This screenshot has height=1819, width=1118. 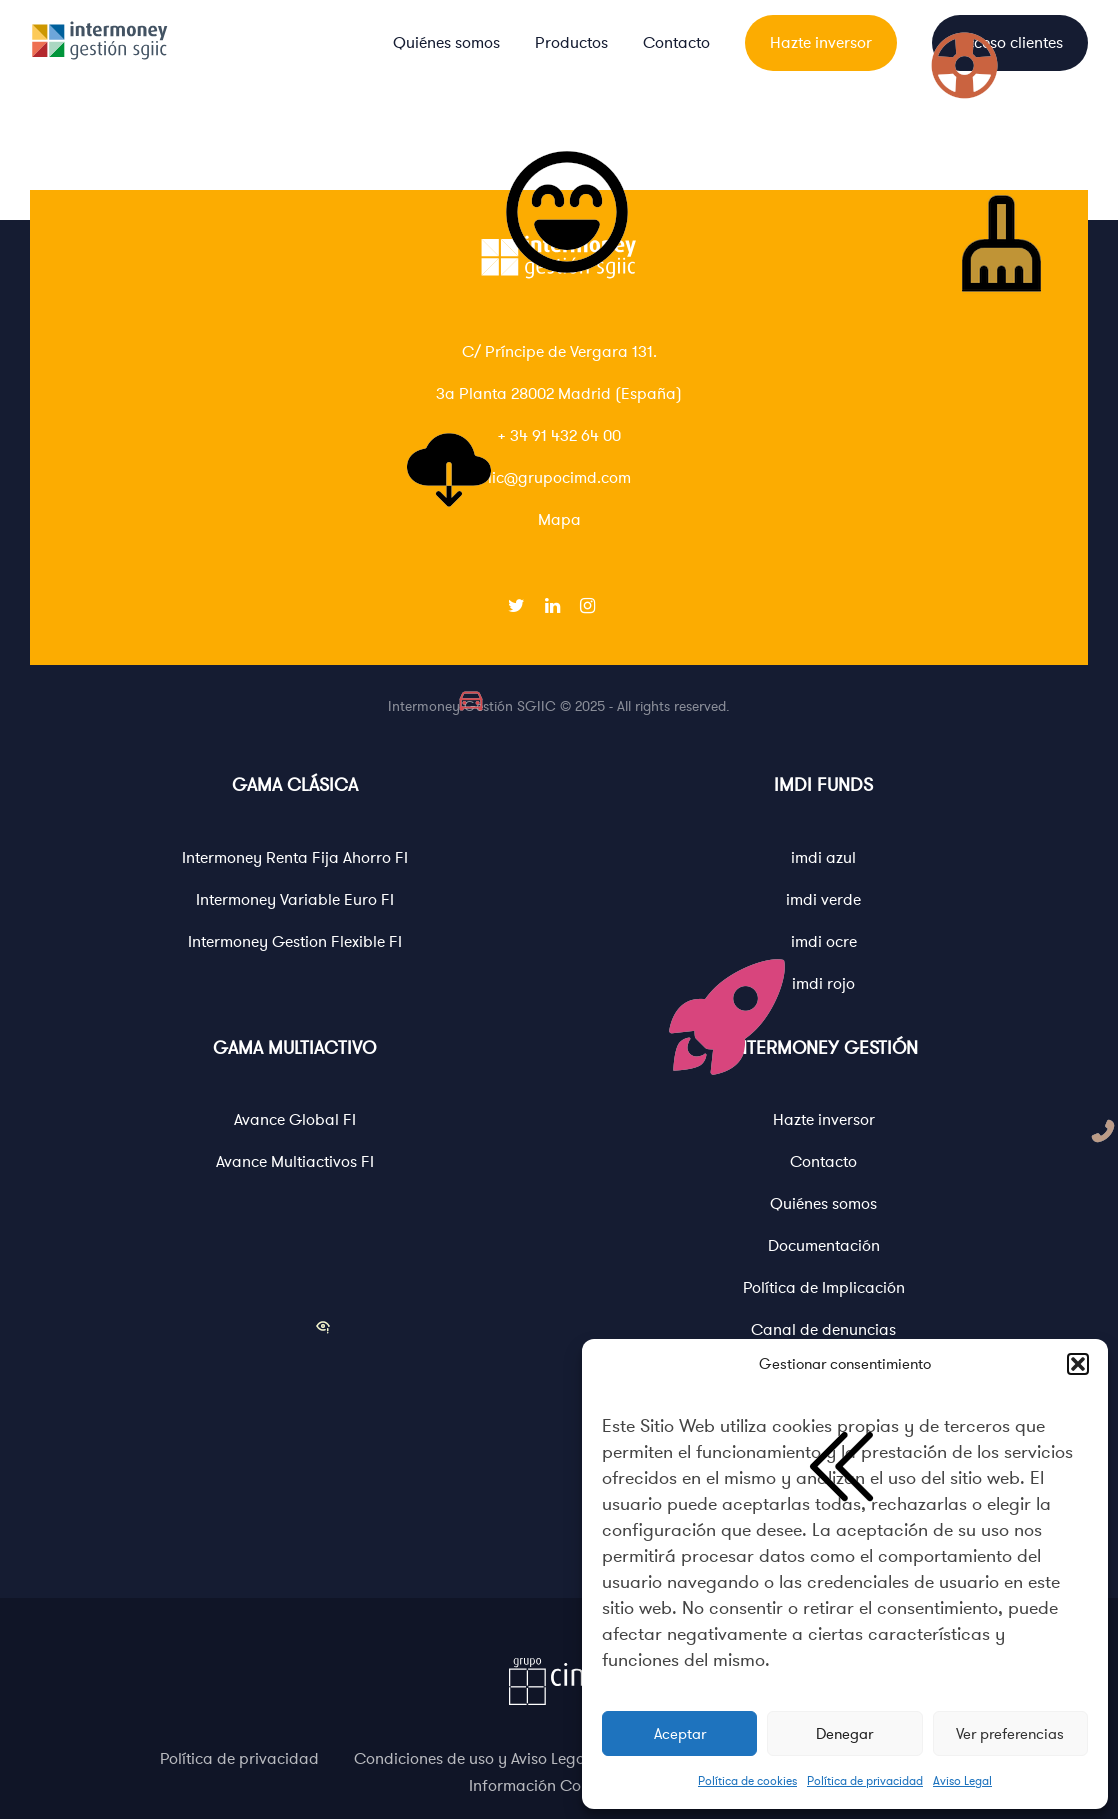 What do you see at coordinates (727, 1017) in the screenshot?
I see `launch or deploy an application` at bounding box center [727, 1017].